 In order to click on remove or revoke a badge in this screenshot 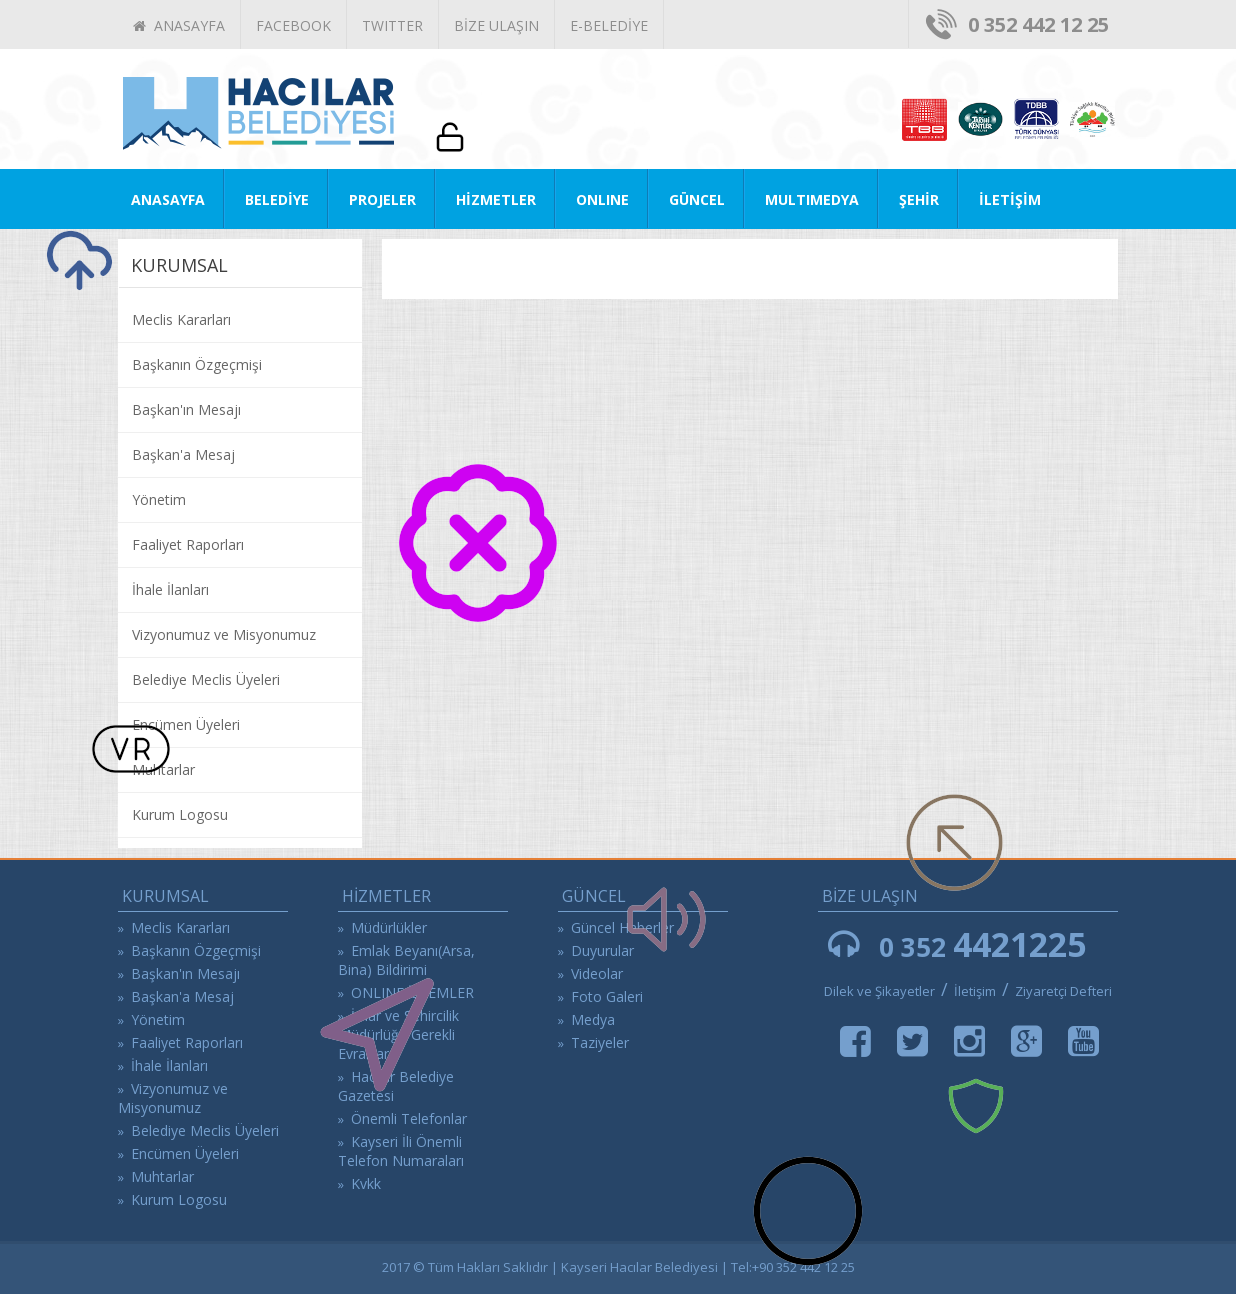, I will do `click(478, 543)`.